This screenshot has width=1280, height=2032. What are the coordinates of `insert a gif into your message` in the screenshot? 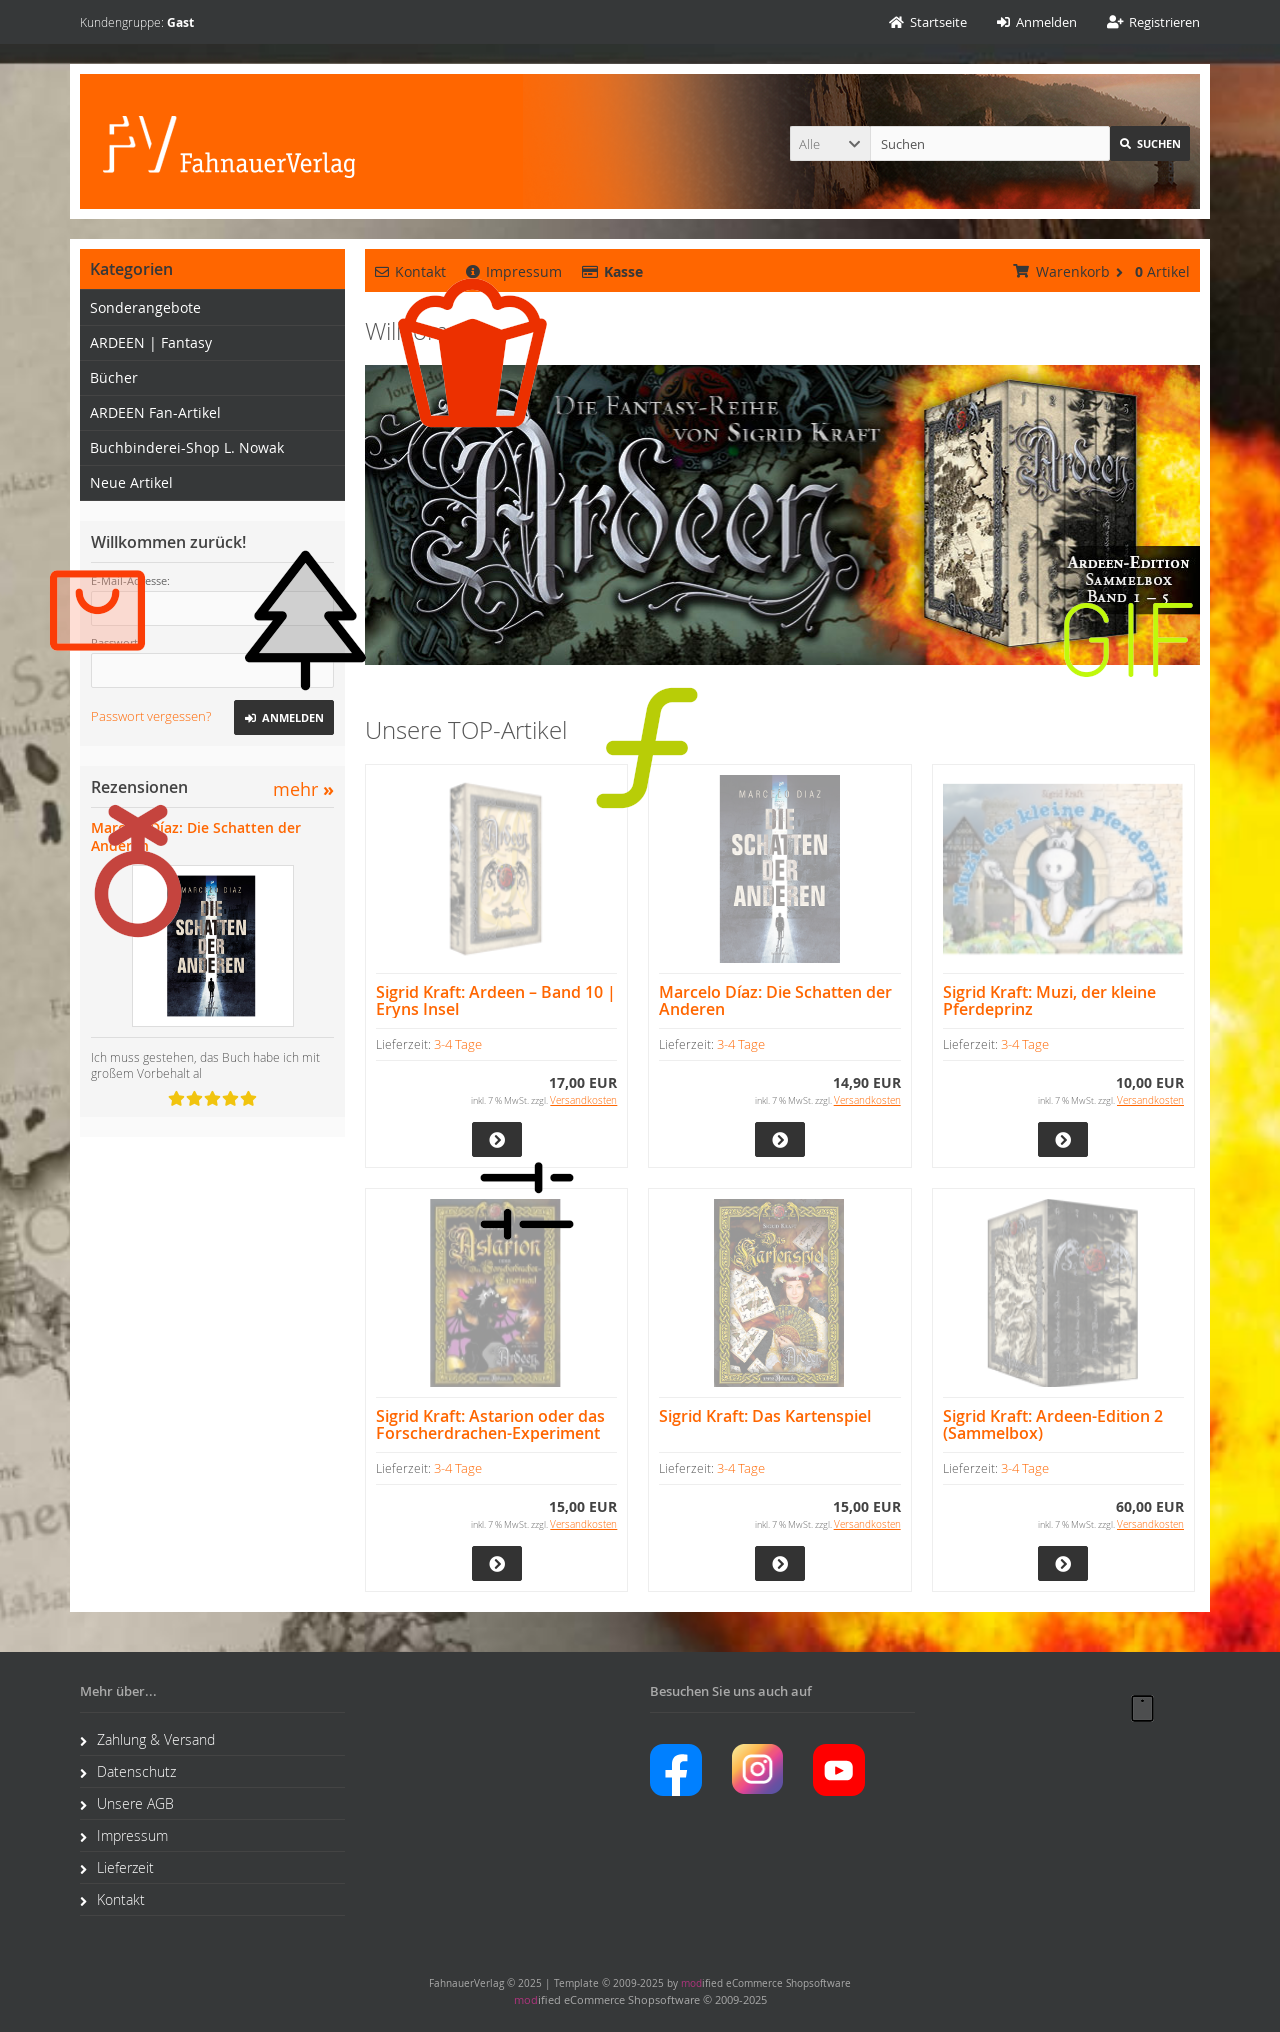 It's located at (1126, 640).